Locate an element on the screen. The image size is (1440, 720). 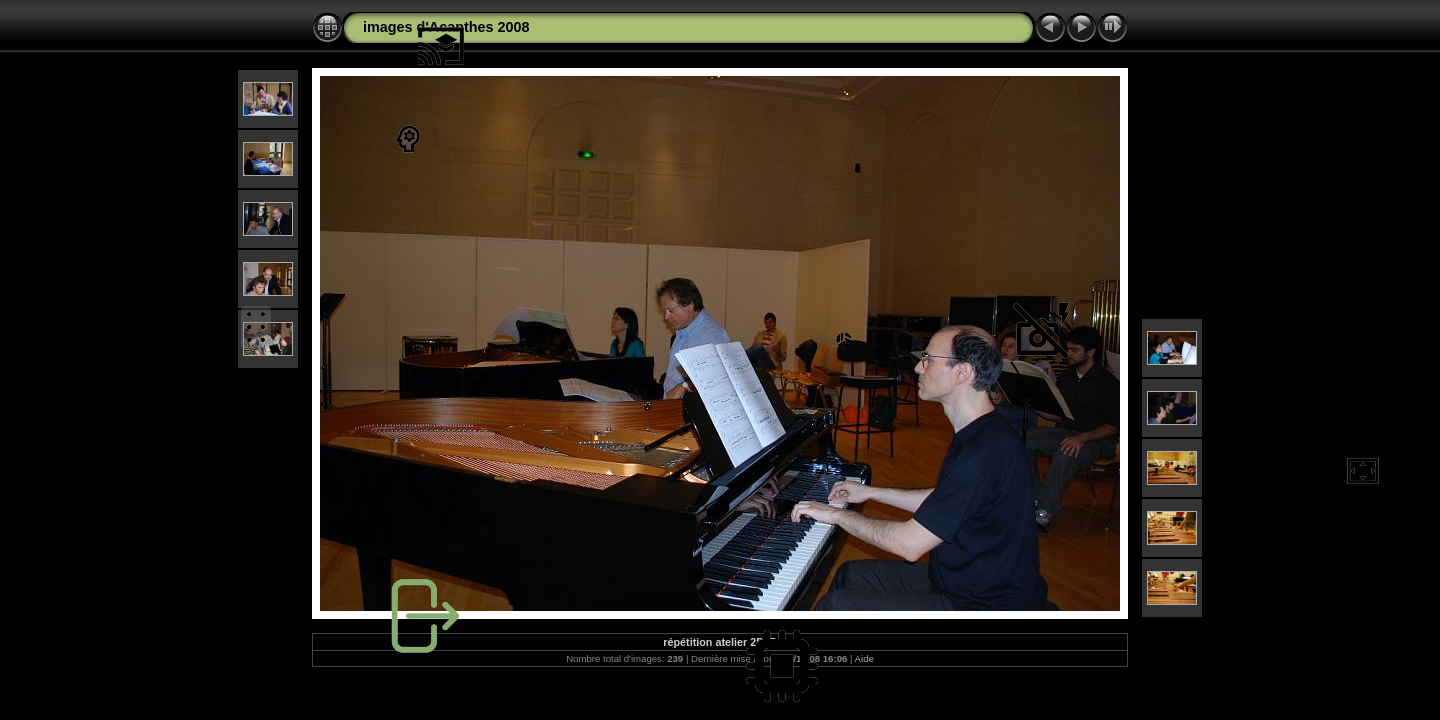
view hardware or processor information is located at coordinates (782, 666).